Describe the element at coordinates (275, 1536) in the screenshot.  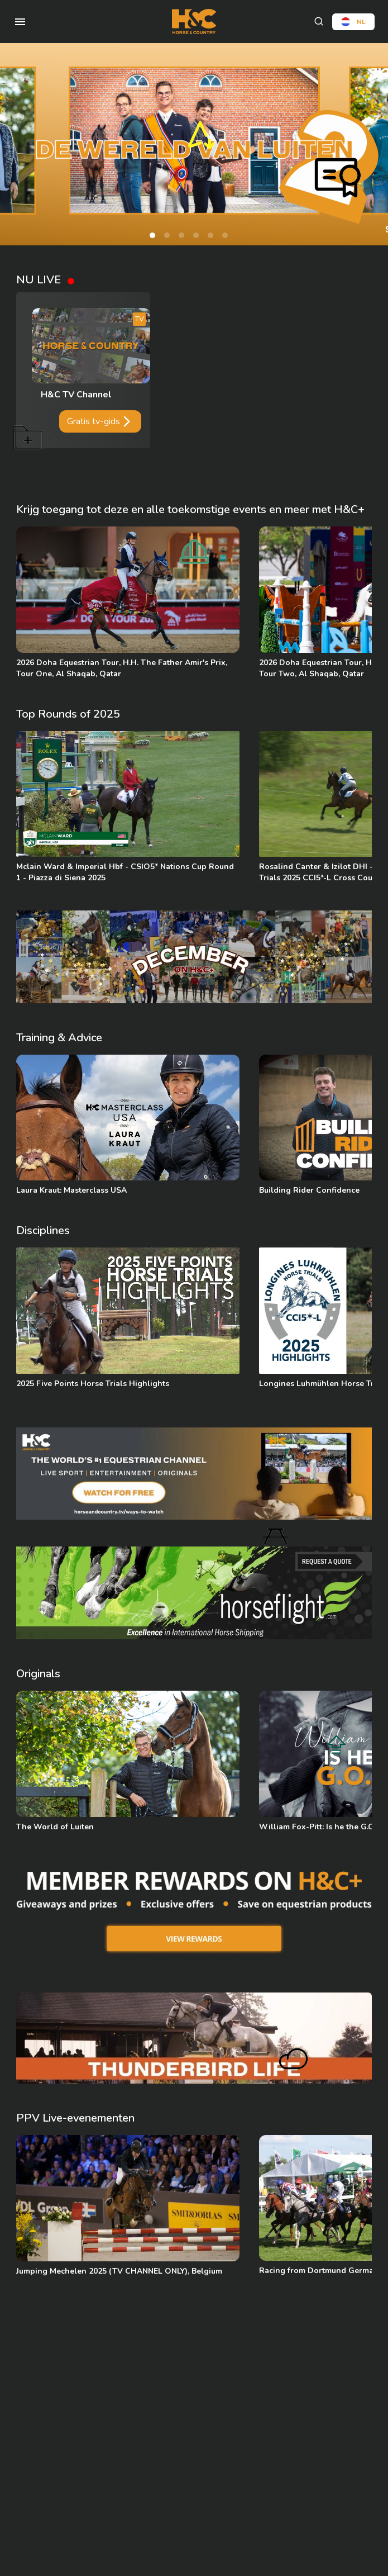
I see `find nearby picnic areas` at that location.